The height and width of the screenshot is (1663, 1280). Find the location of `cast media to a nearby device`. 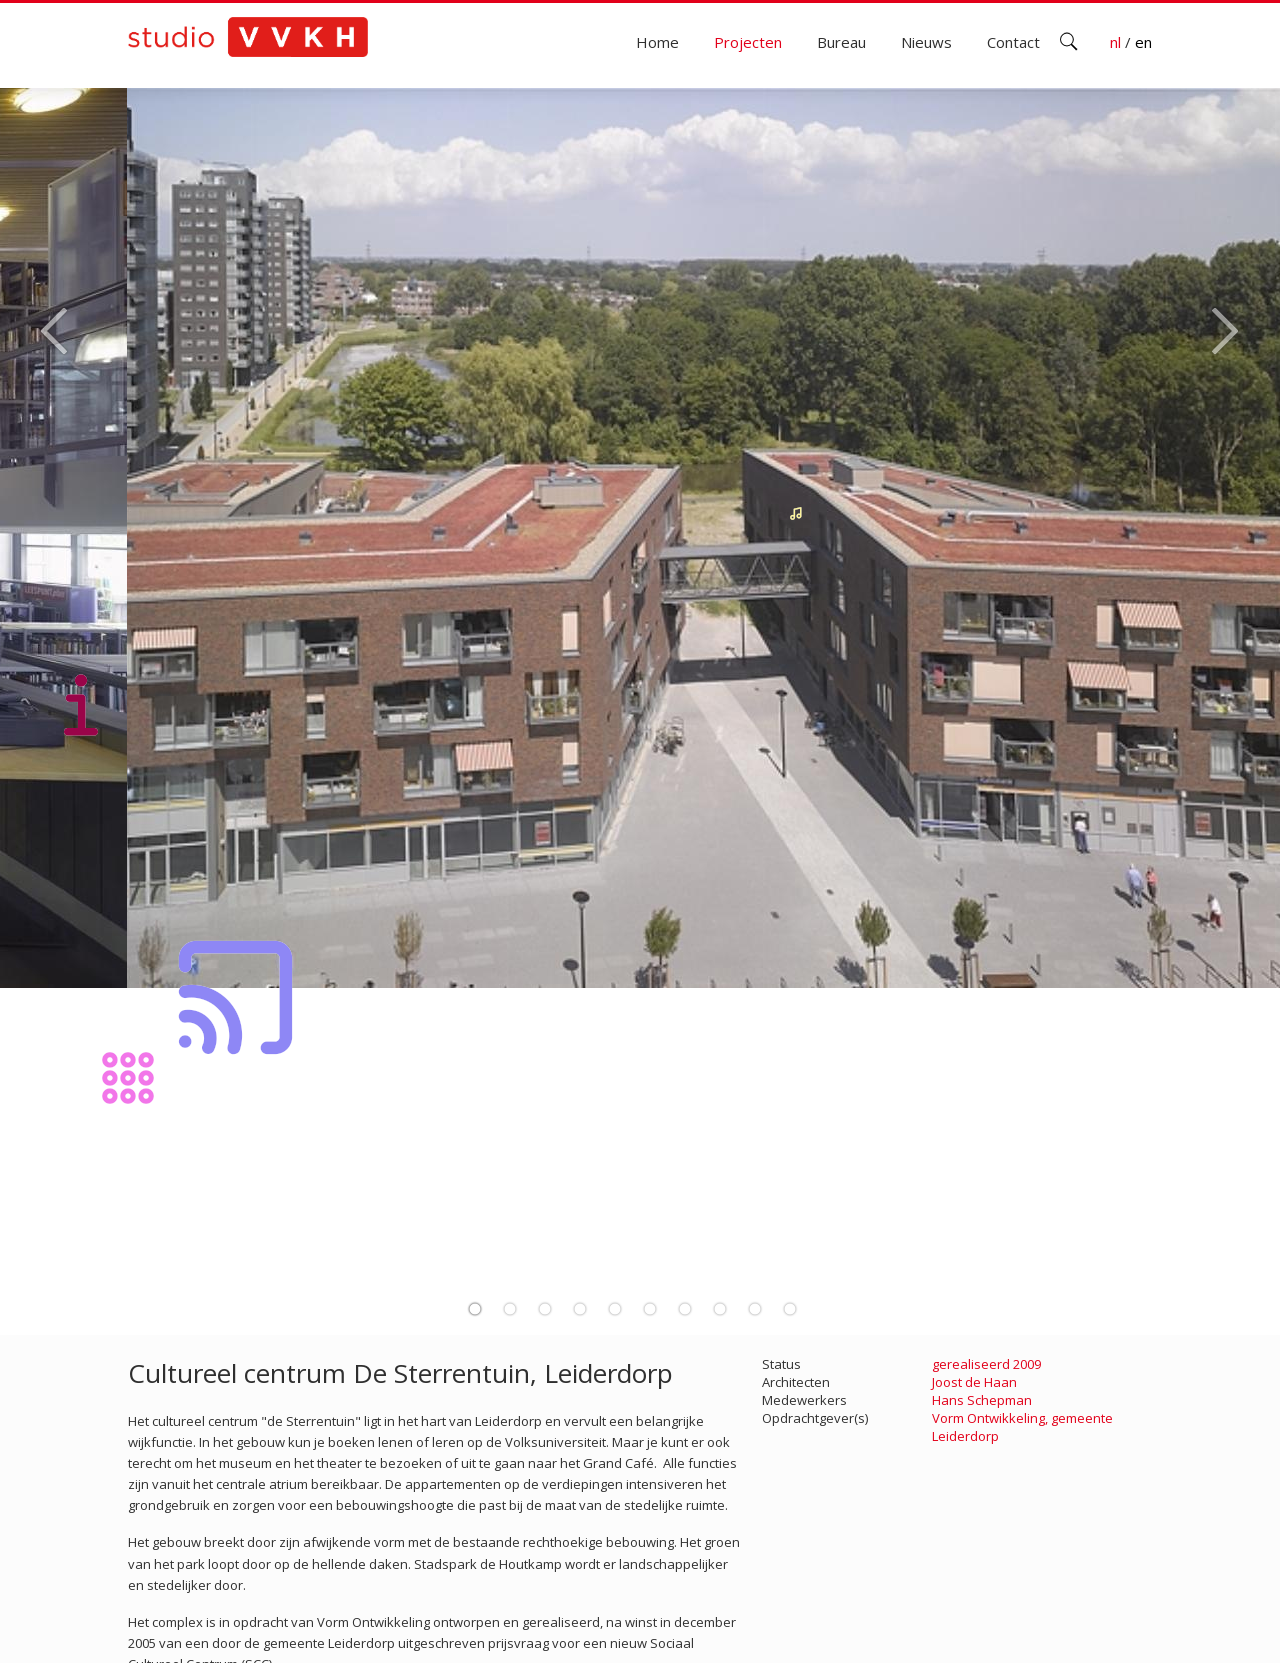

cast media to a nearby device is located at coordinates (235, 997).